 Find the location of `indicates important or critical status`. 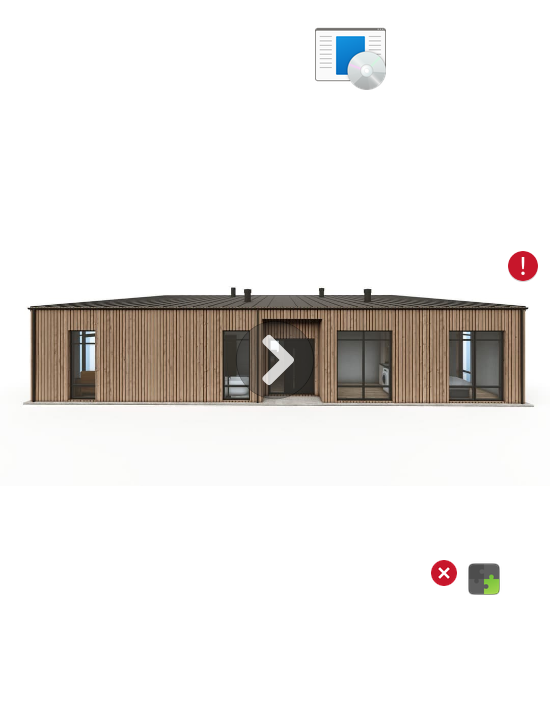

indicates important or critical status is located at coordinates (523, 266).